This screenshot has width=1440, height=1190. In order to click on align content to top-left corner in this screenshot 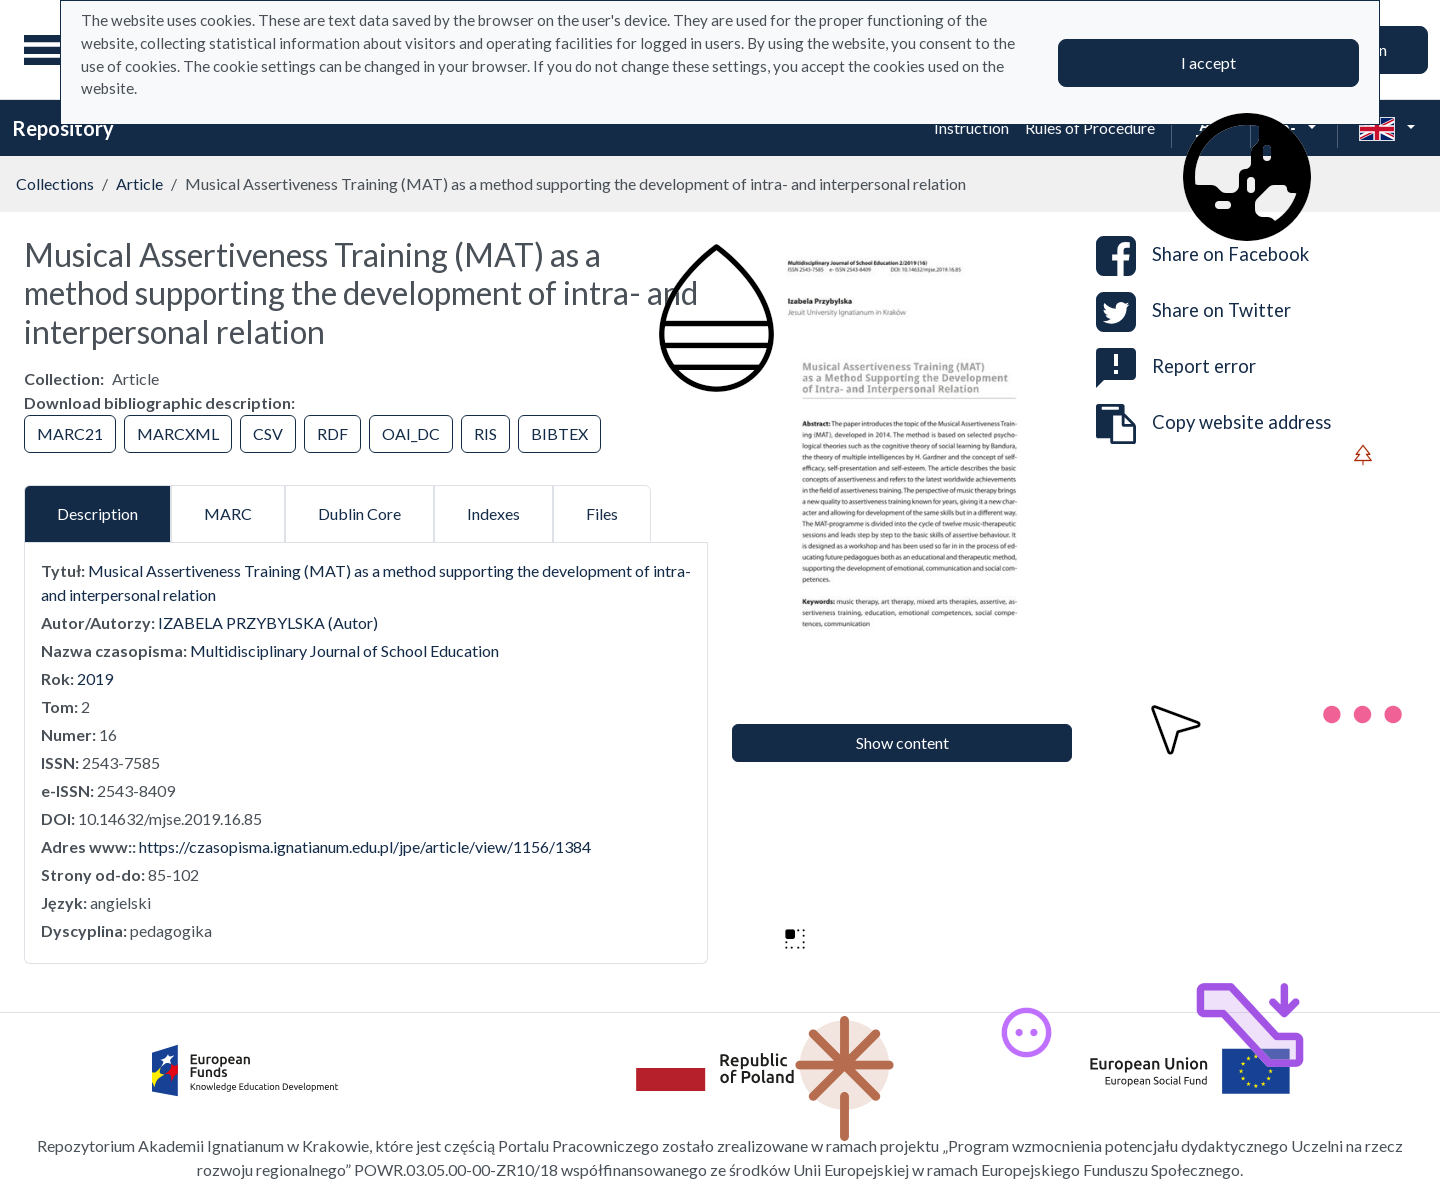, I will do `click(795, 939)`.